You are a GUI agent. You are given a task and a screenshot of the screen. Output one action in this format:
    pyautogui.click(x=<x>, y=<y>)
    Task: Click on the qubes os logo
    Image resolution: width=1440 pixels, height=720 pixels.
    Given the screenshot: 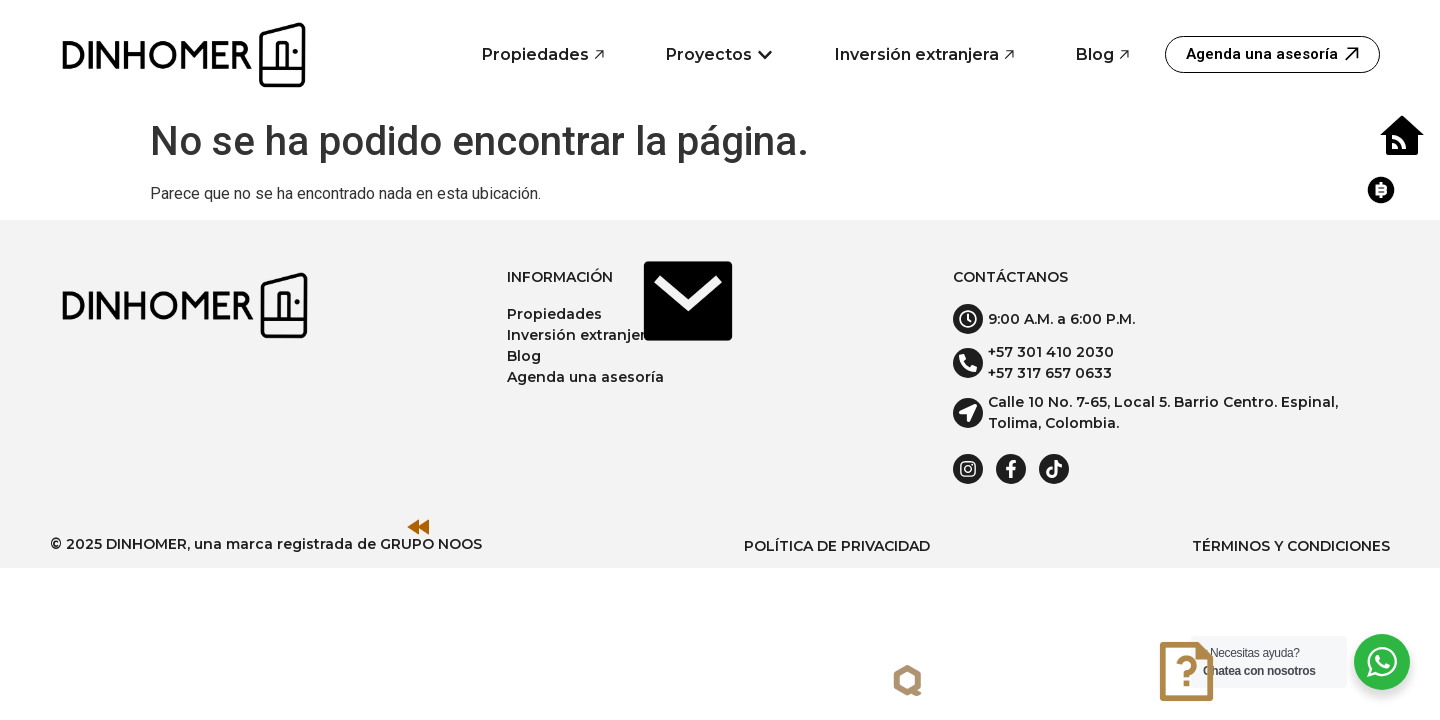 What is the action you would take?
    pyautogui.click(x=907, y=680)
    